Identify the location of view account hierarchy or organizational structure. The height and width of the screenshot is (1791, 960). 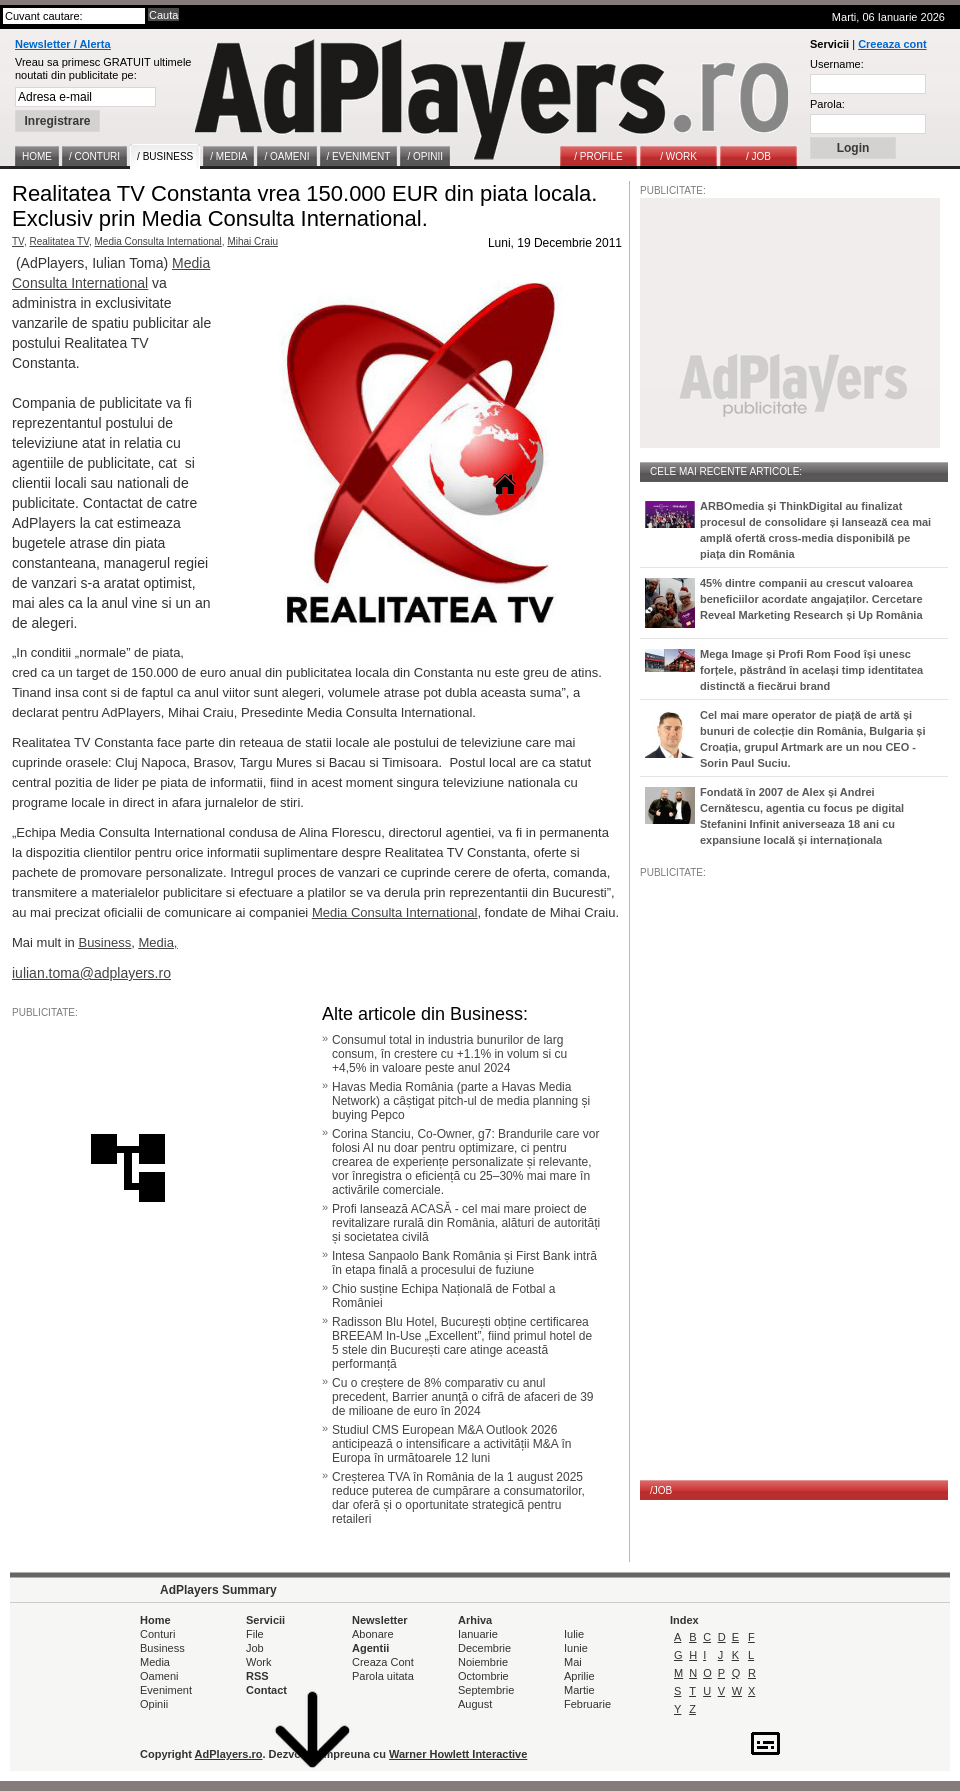
(128, 1168).